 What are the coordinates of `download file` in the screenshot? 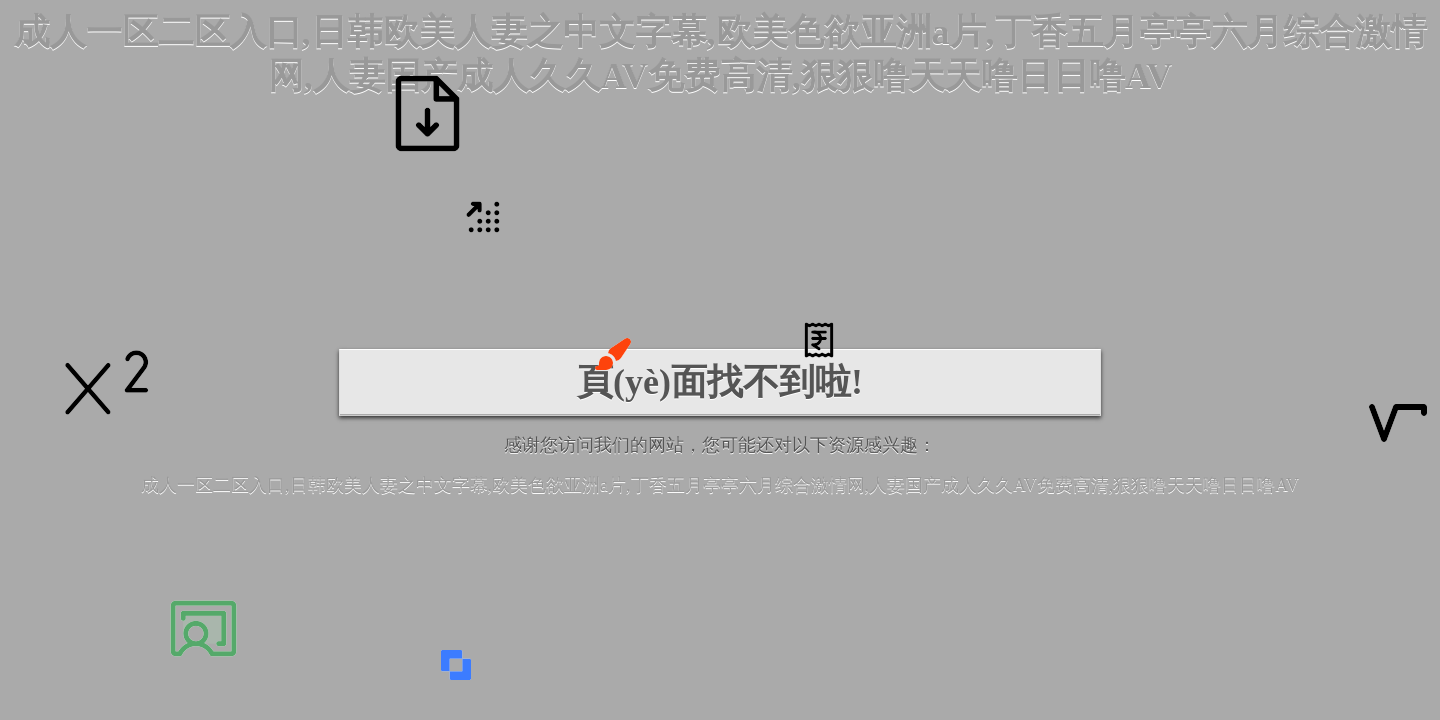 It's located at (427, 113).